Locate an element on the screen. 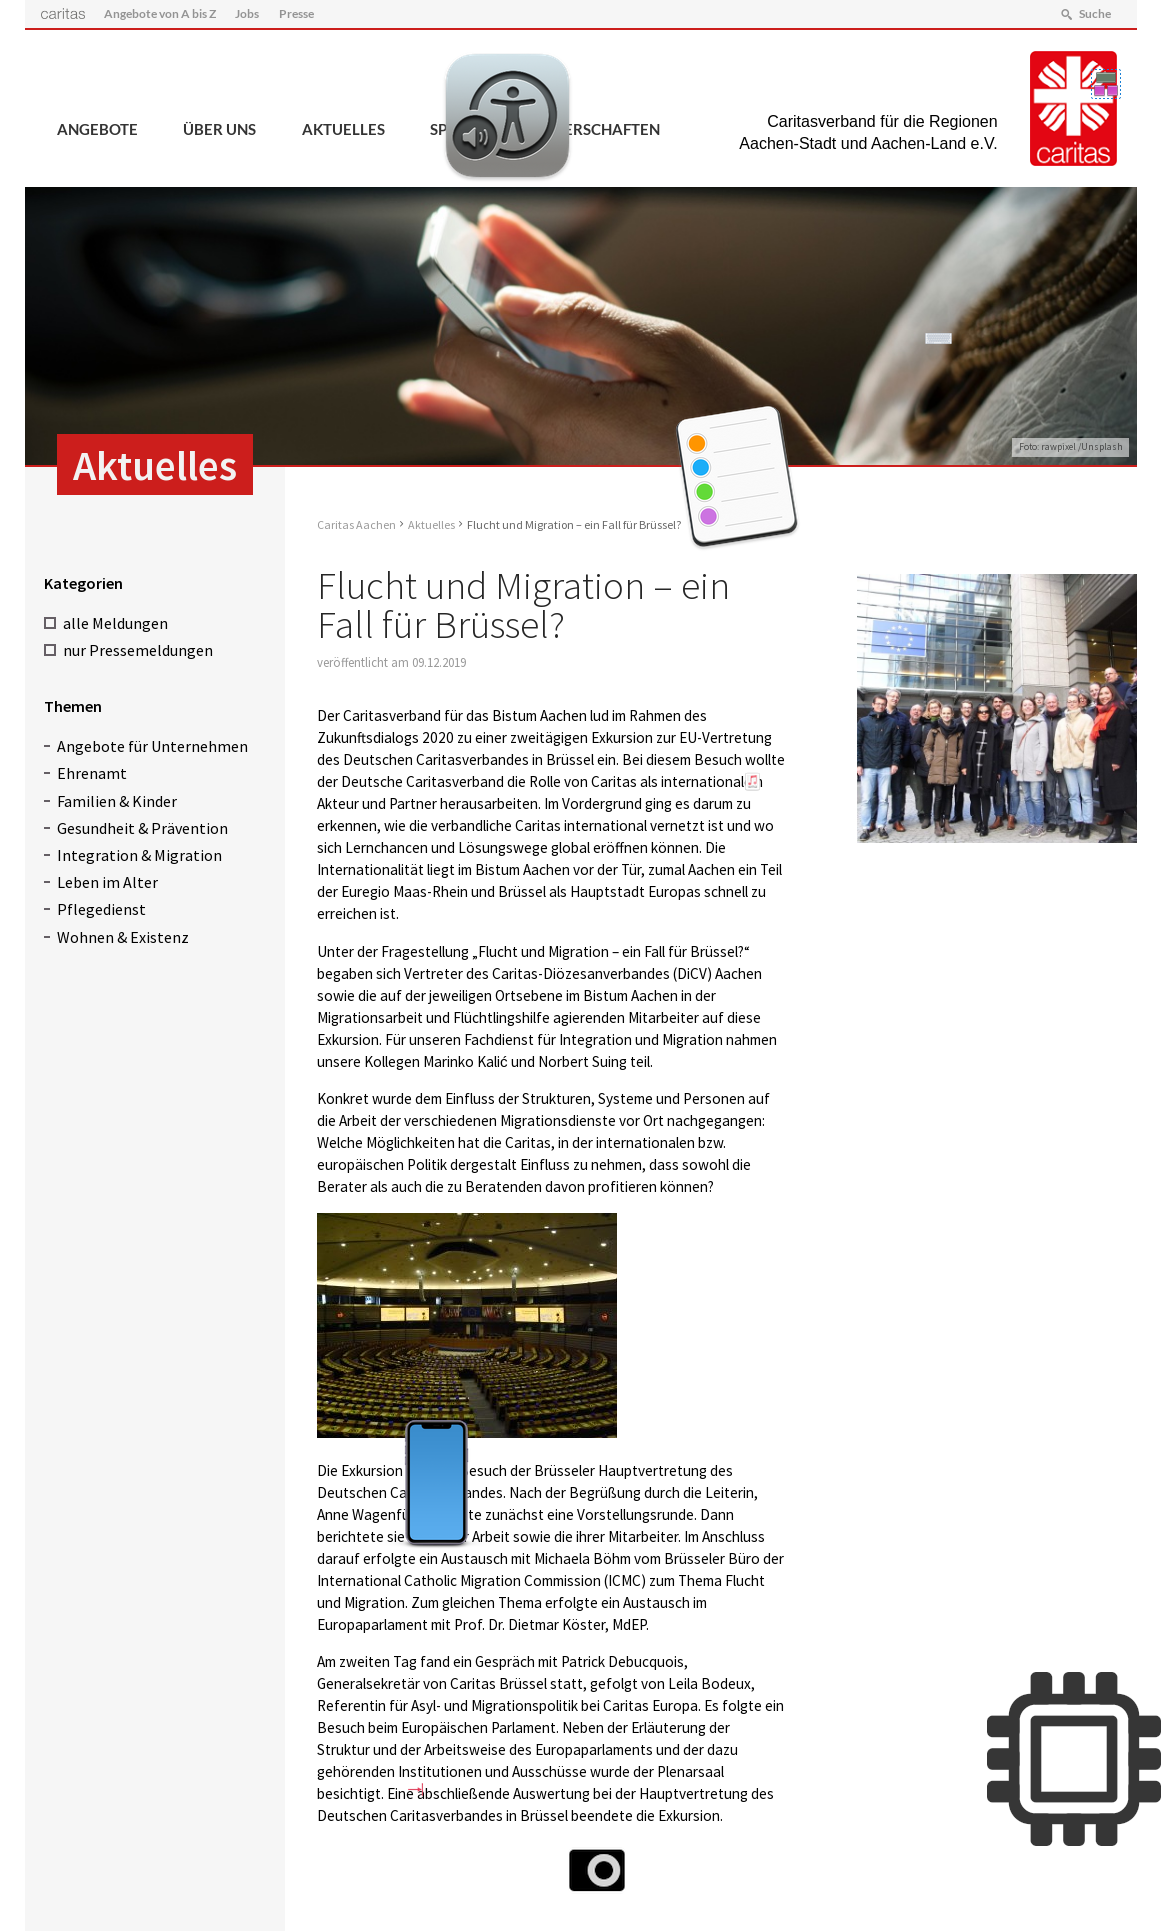 This screenshot has height=1931, width=1162. a windows media audio (.wma) file is located at coordinates (752, 781).